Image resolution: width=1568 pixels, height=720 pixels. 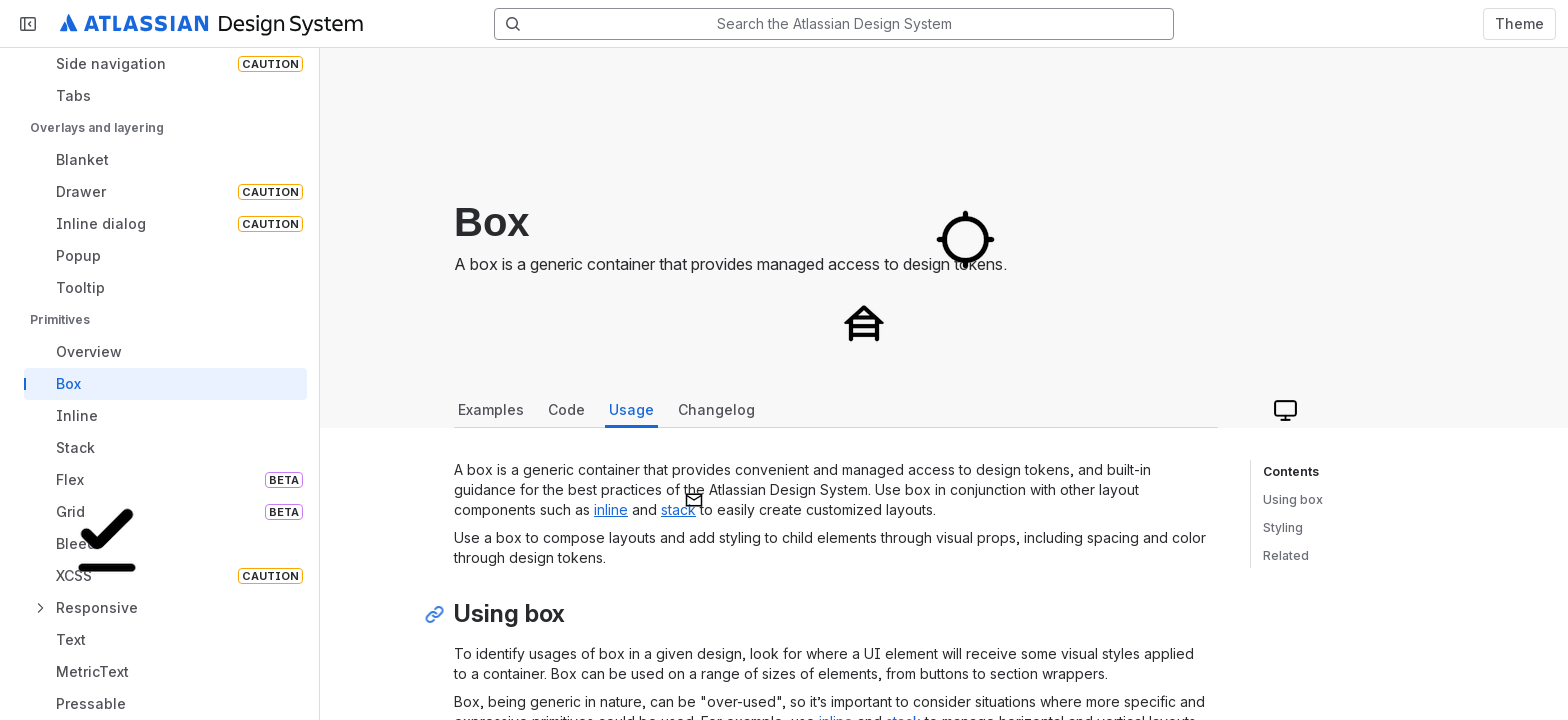 I want to click on switch to desktop display mode, so click(x=1285, y=410).